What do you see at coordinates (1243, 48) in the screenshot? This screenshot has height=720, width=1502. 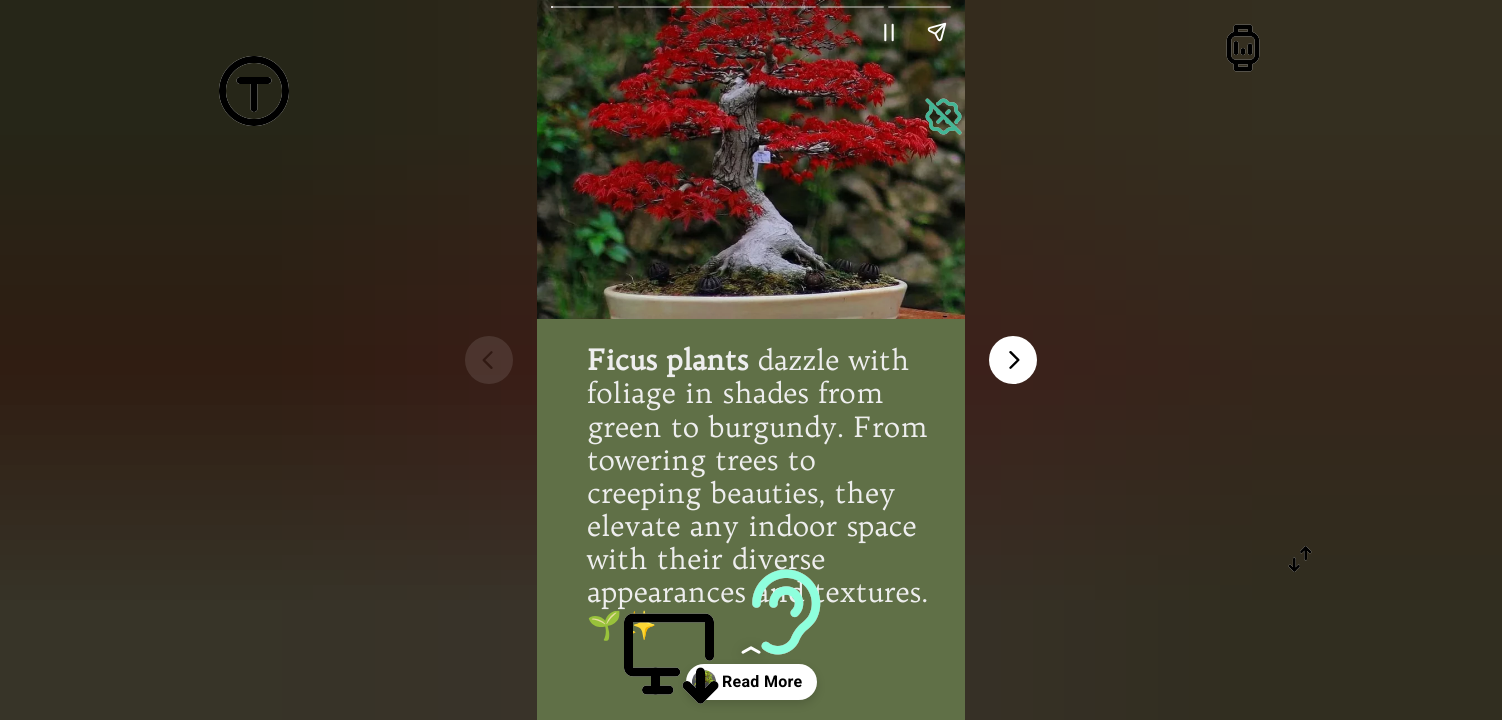 I see `view fitness or health statistics on smartwatch` at bounding box center [1243, 48].